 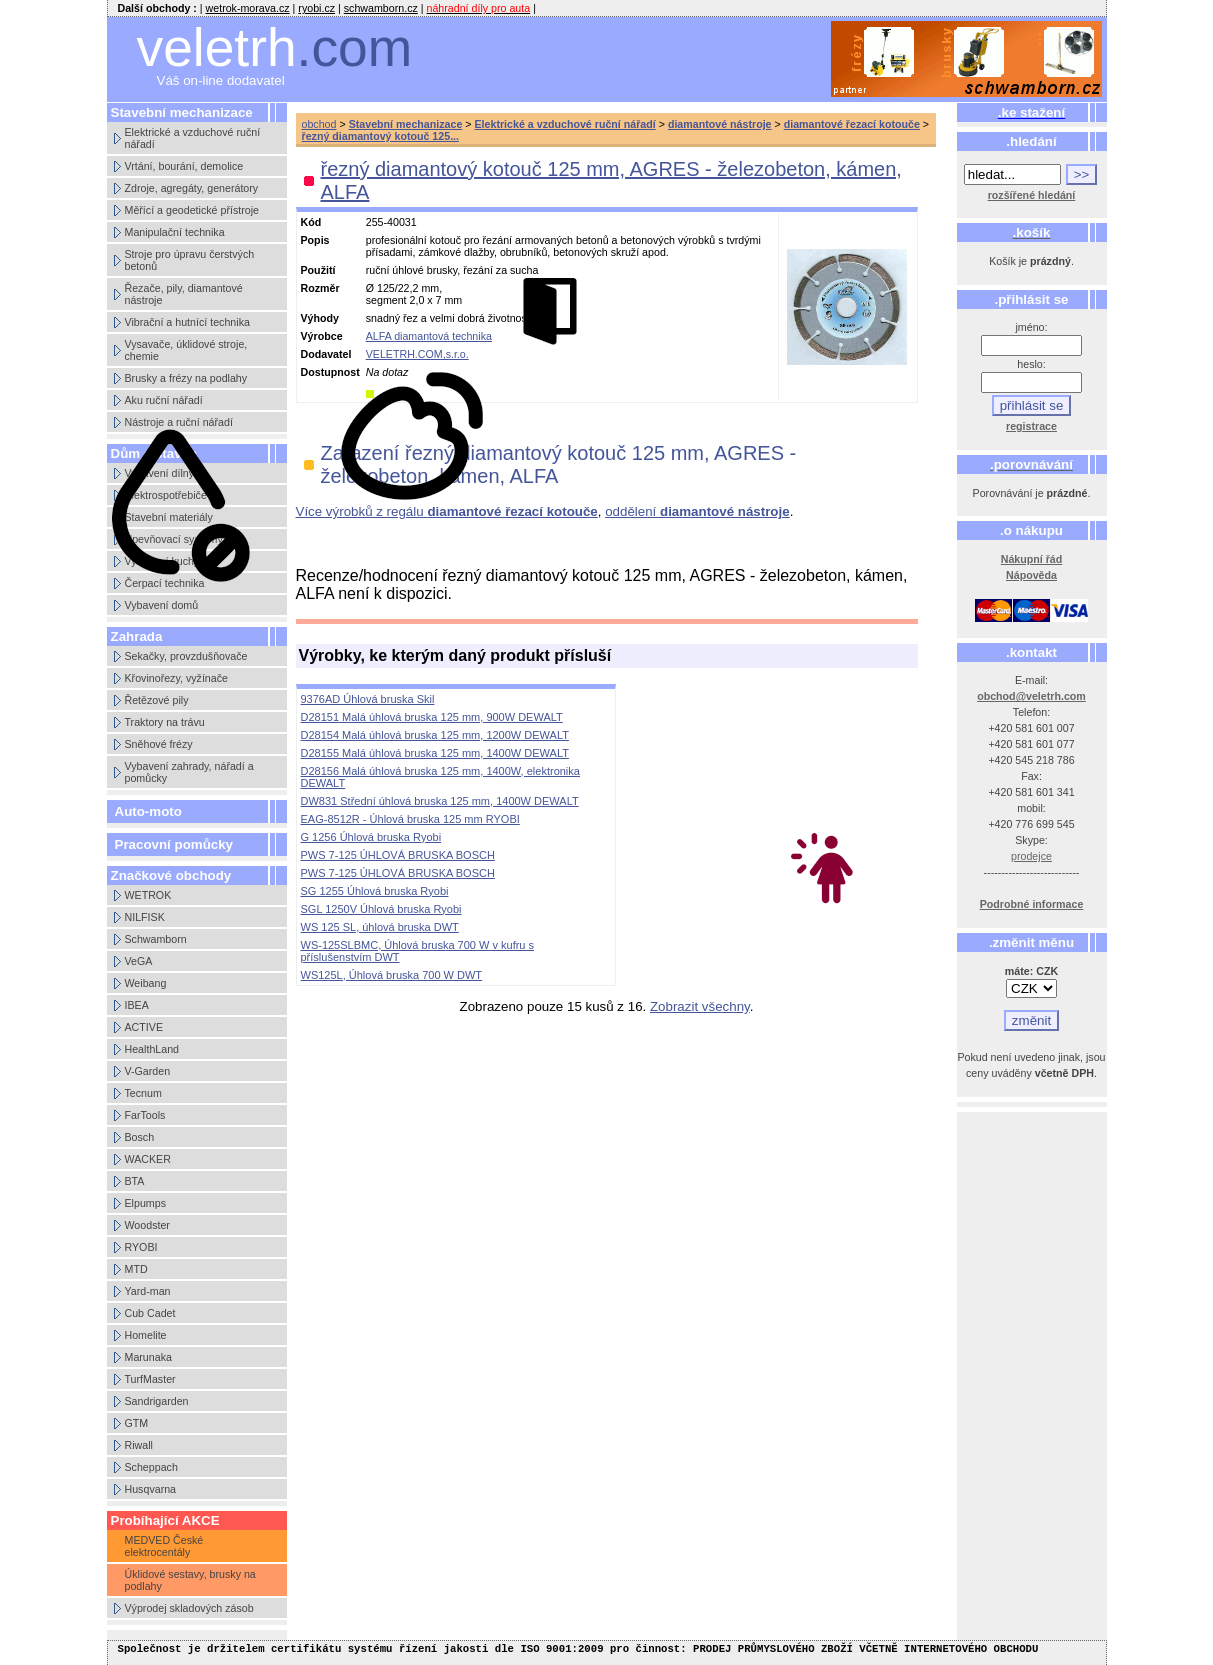 I want to click on open weibo app, so click(x=412, y=436).